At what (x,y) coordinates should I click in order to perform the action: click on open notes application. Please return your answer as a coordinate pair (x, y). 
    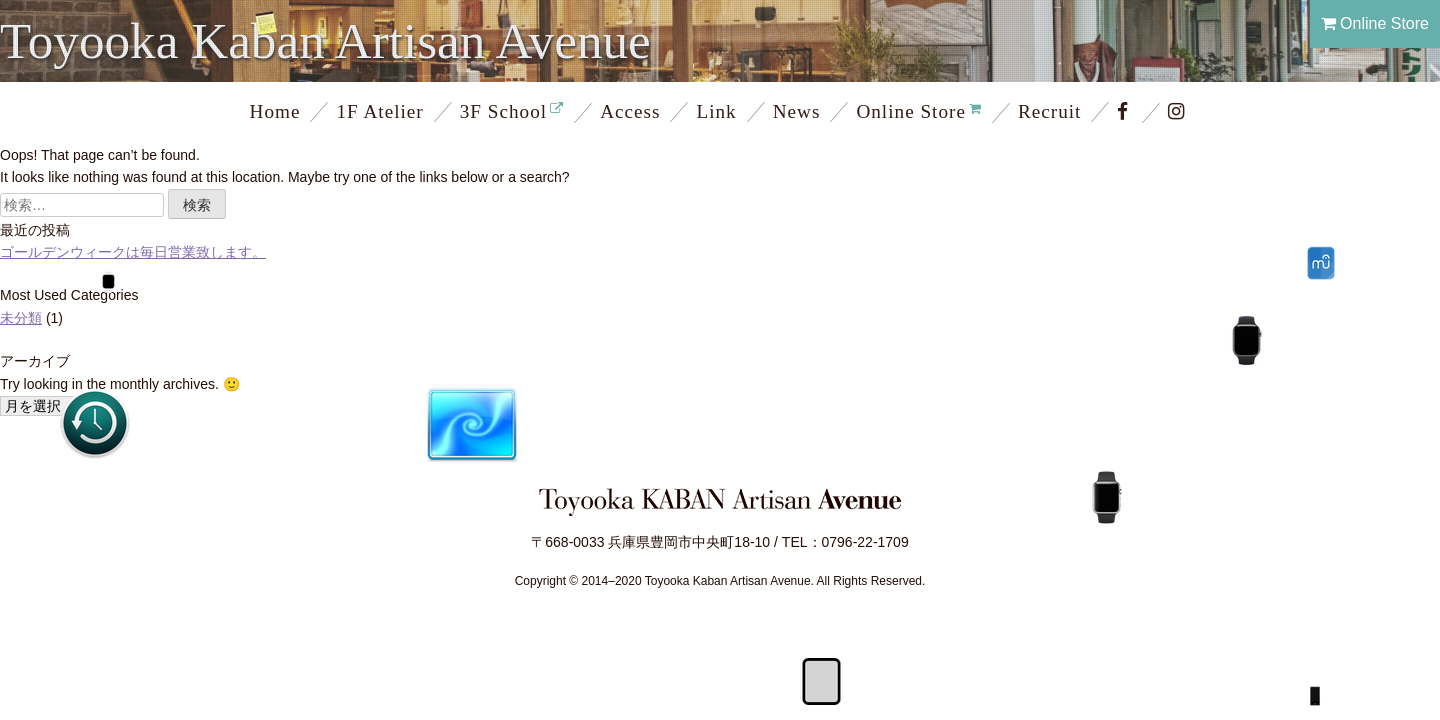
    Looking at the image, I should click on (266, 23).